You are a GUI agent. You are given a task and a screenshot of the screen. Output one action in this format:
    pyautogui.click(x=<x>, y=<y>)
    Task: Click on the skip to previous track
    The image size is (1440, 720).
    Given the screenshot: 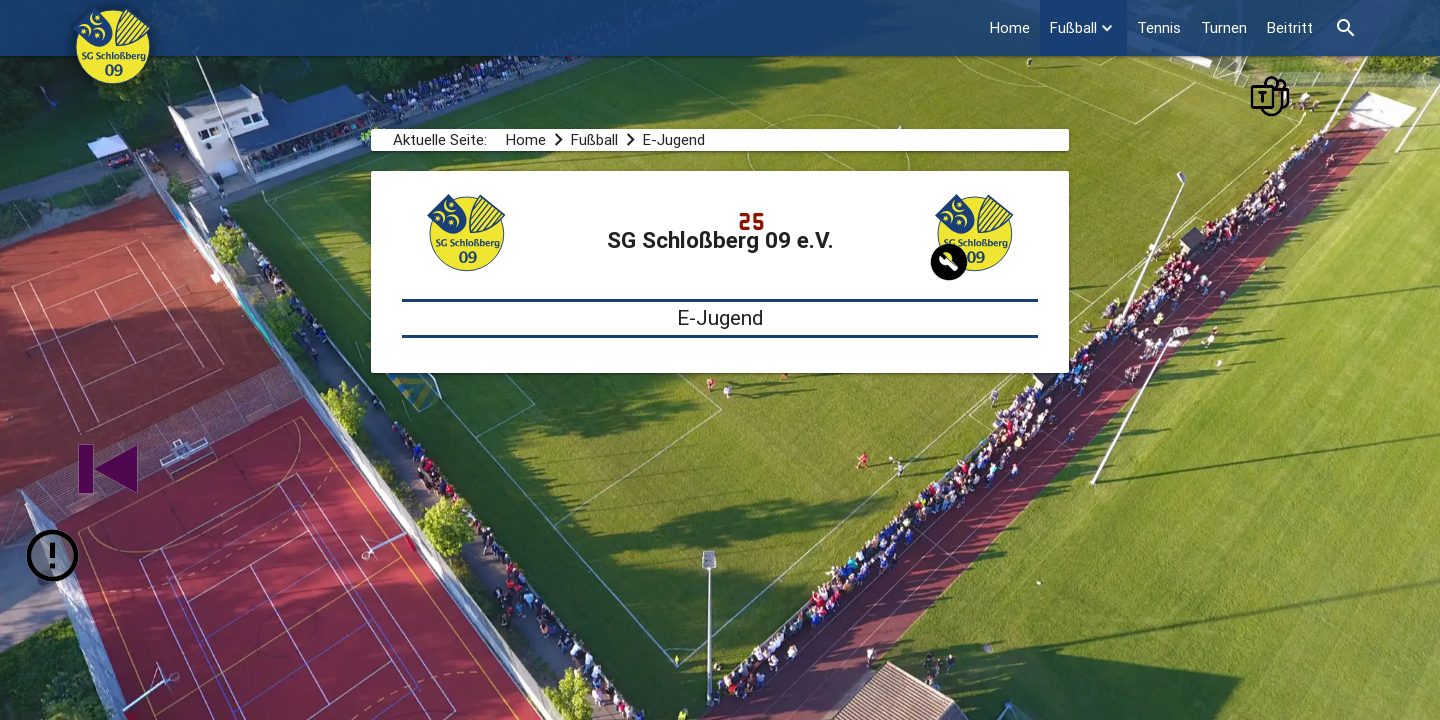 What is the action you would take?
    pyautogui.click(x=108, y=469)
    